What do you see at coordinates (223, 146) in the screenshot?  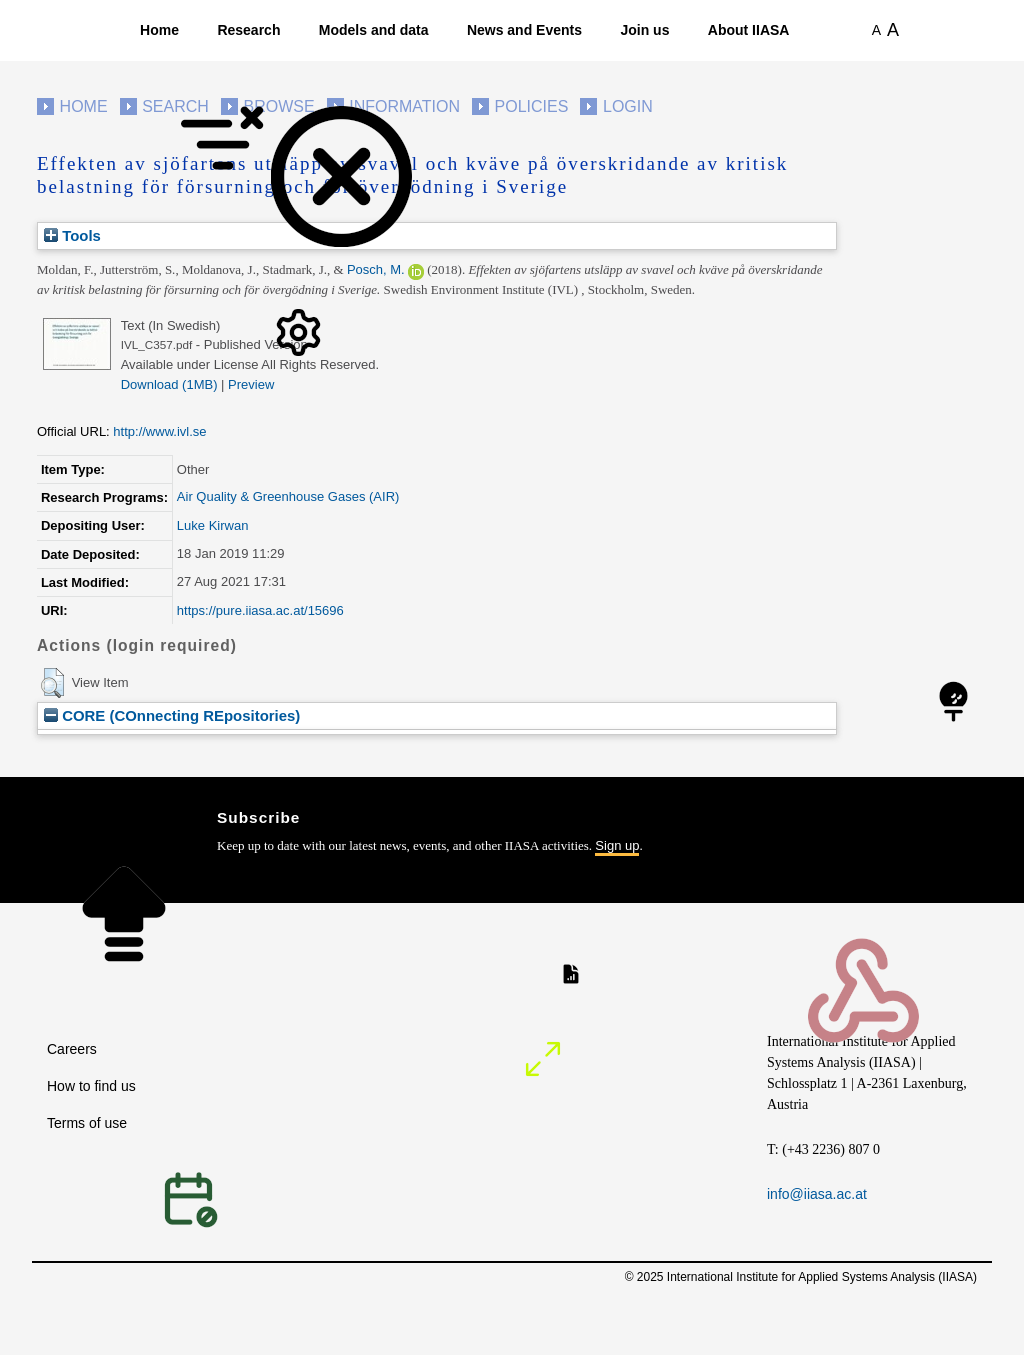 I see `remove or clear active filters` at bounding box center [223, 146].